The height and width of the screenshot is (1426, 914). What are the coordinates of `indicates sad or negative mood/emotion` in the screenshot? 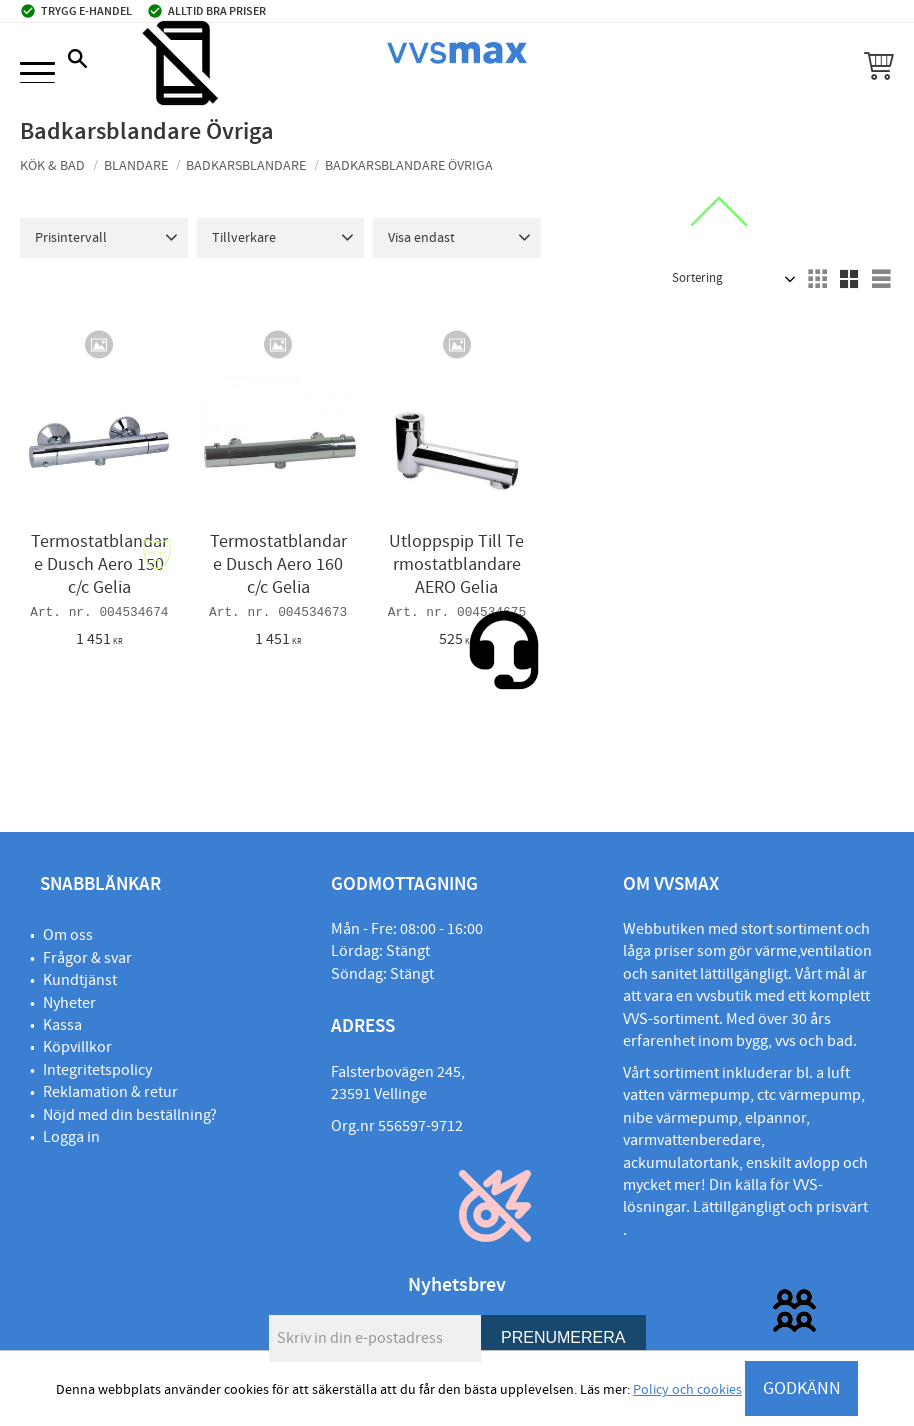 It's located at (157, 553).